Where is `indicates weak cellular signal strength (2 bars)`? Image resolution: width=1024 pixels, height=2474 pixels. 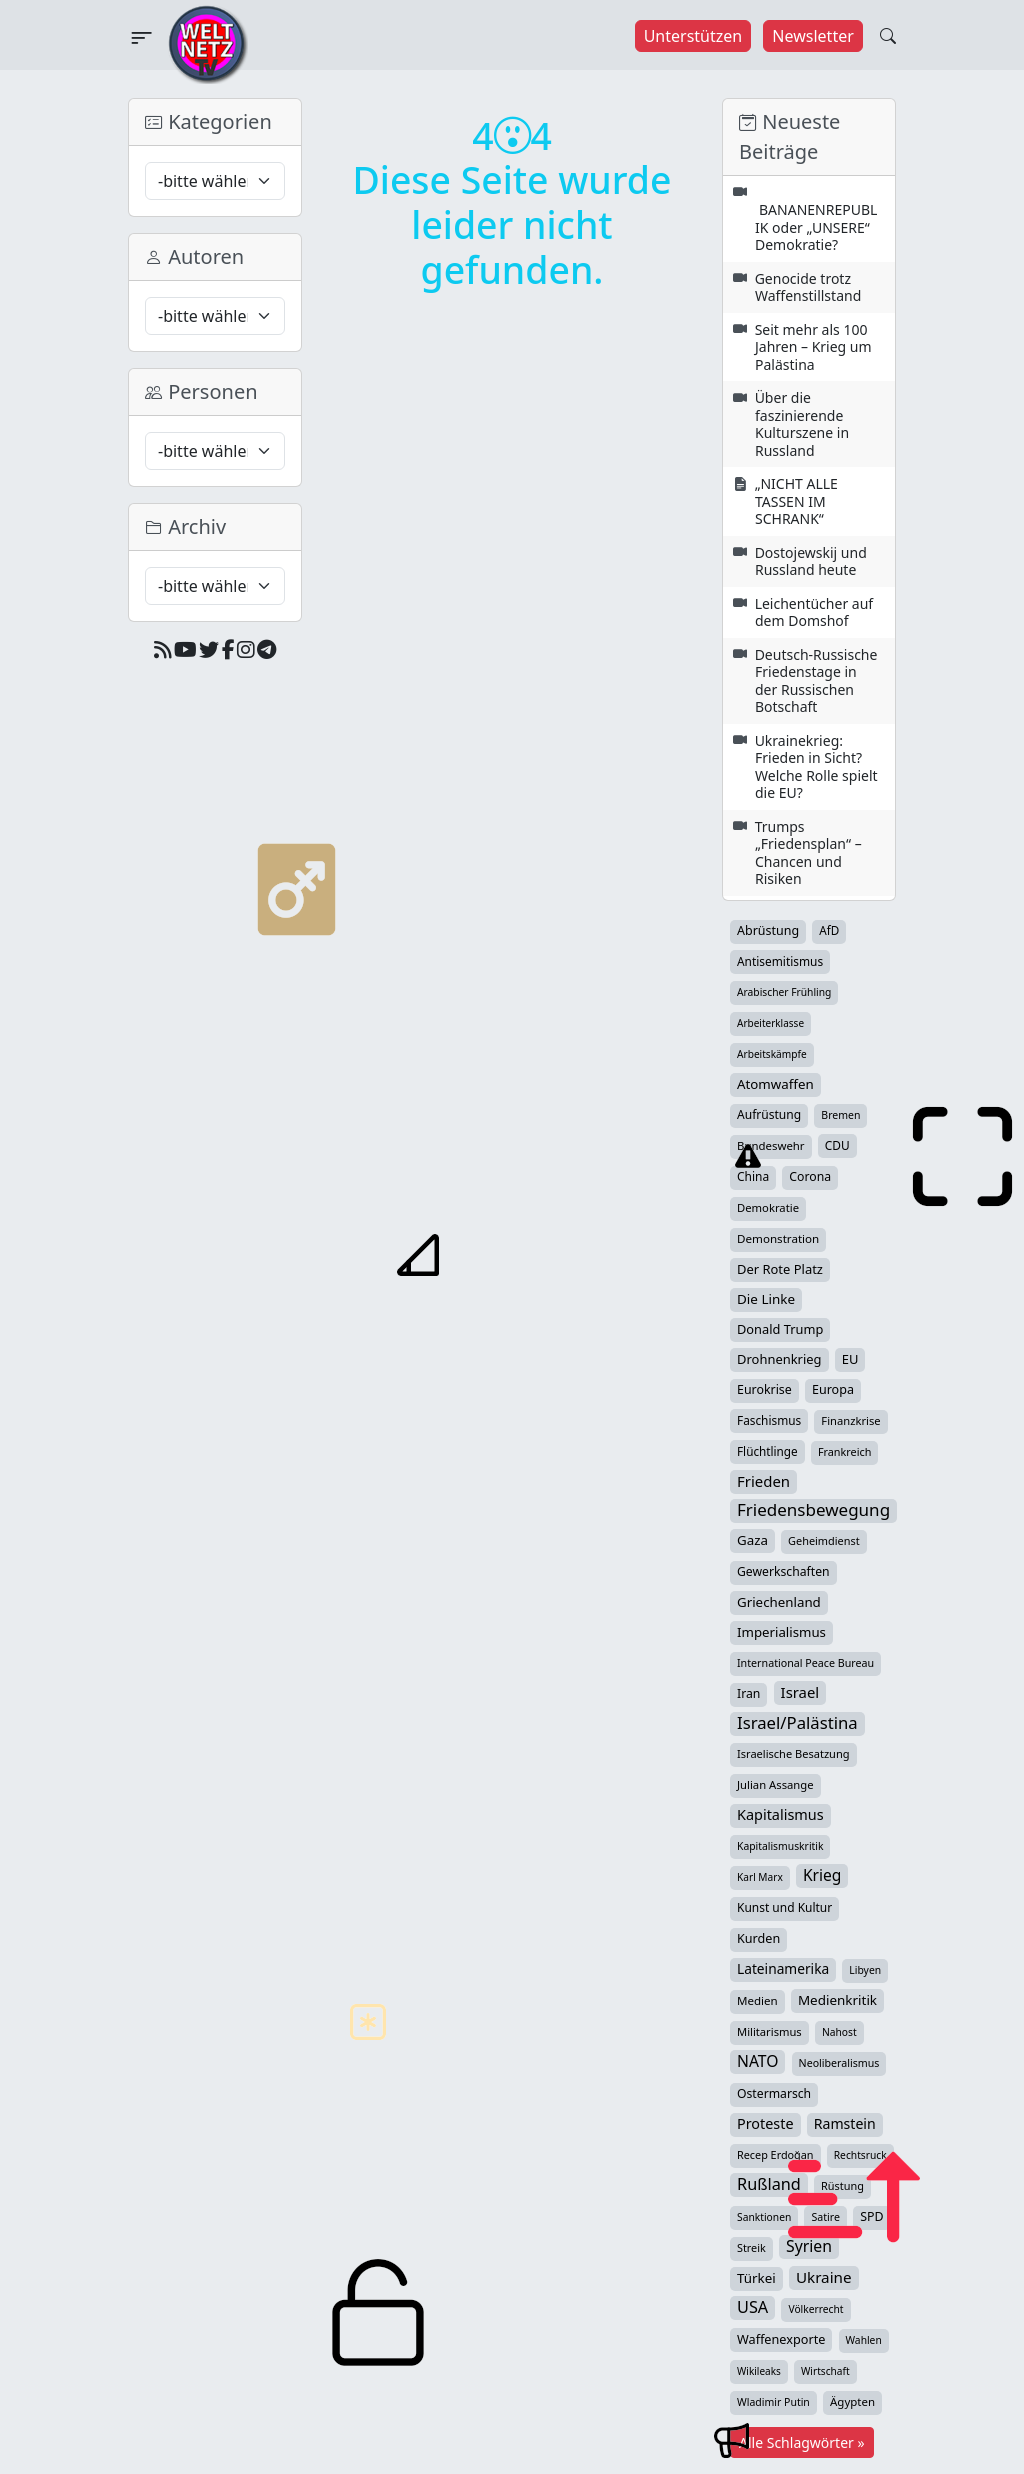 indicates weak cellular signal strength (2 bars) is located at coordinates (418, 1255).